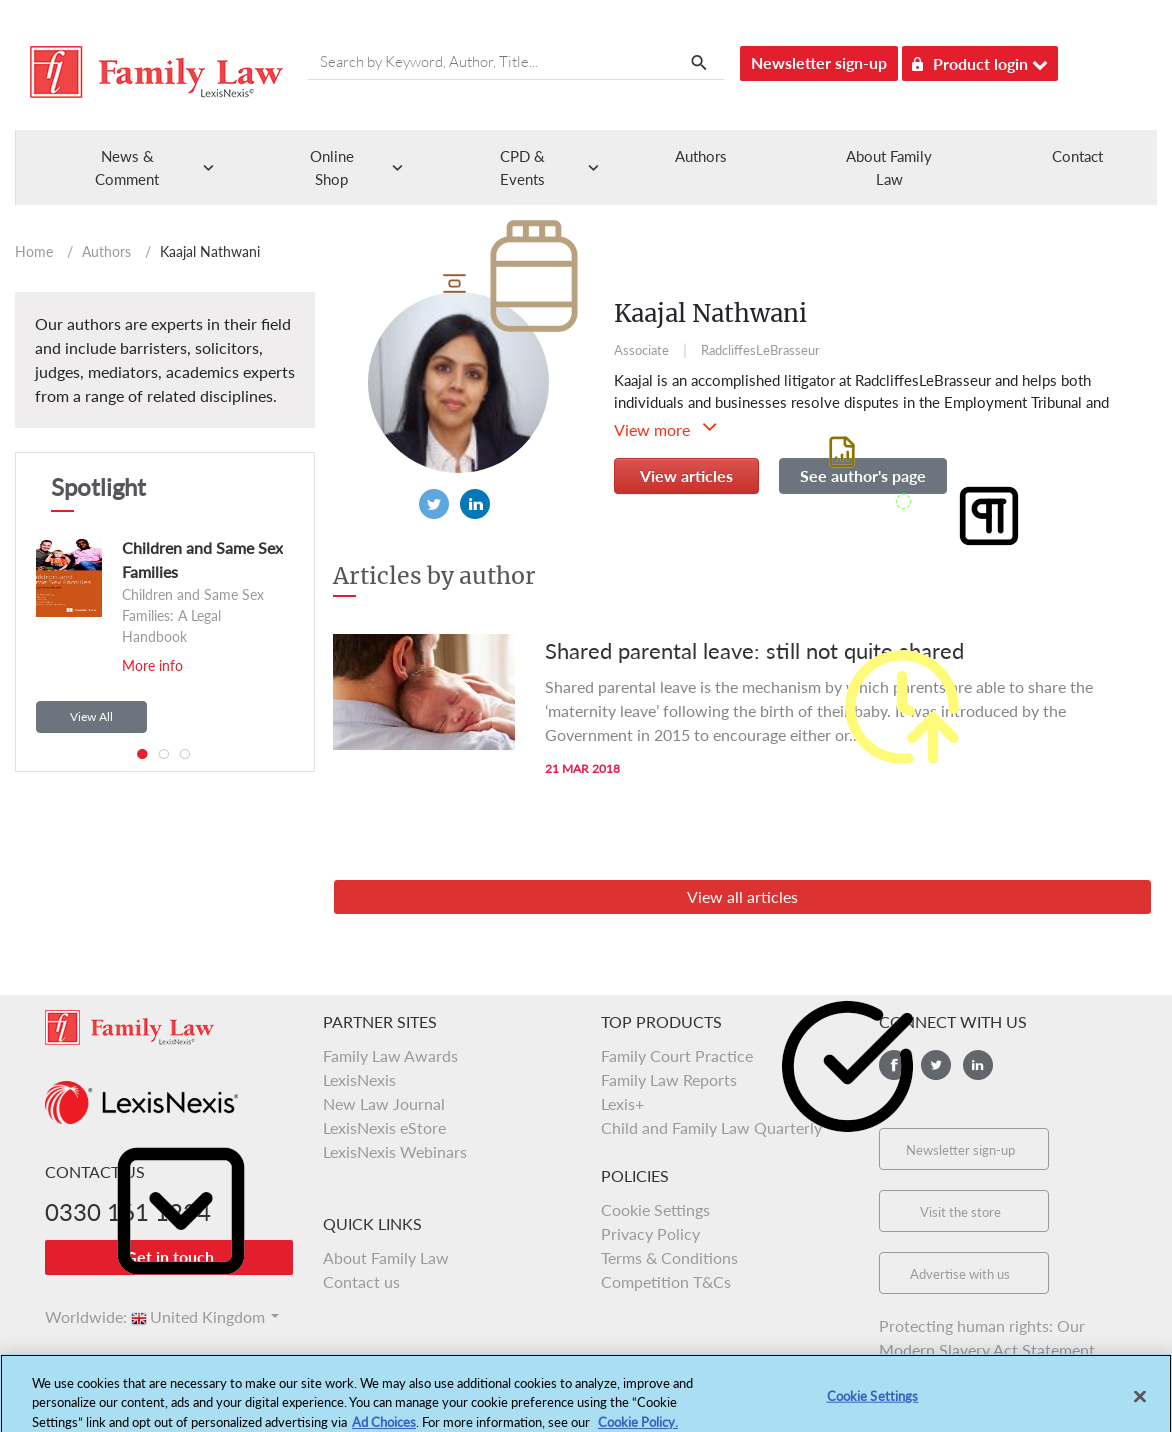 Image resolution: width=1172 pixels, height=1432 pixels. Describe the element at coordinates (903, 501) in the screenshot. I see `indicates a pending or in-progress state` at that location.